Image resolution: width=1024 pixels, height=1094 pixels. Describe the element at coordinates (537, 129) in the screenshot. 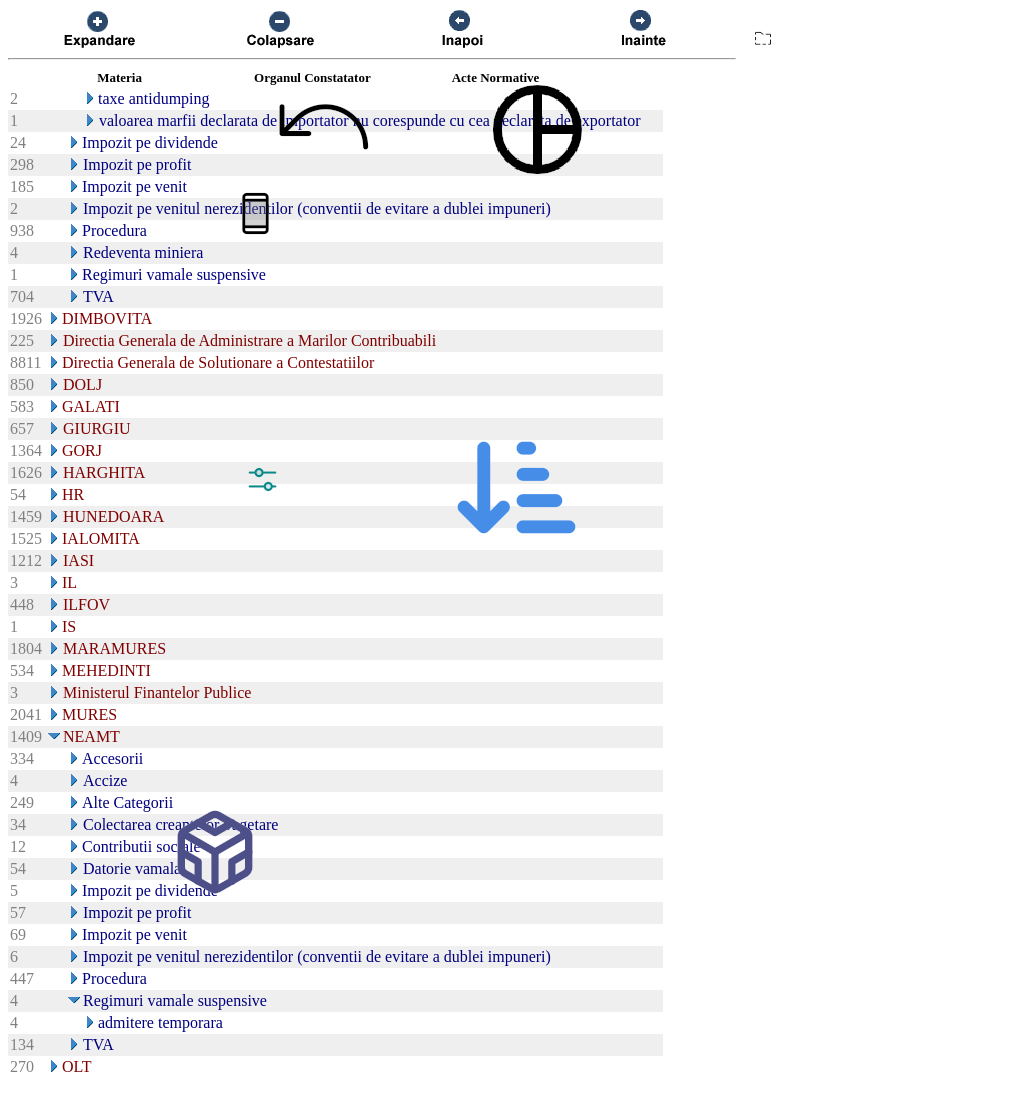

I see `view data breakdown or statistics` at that location.